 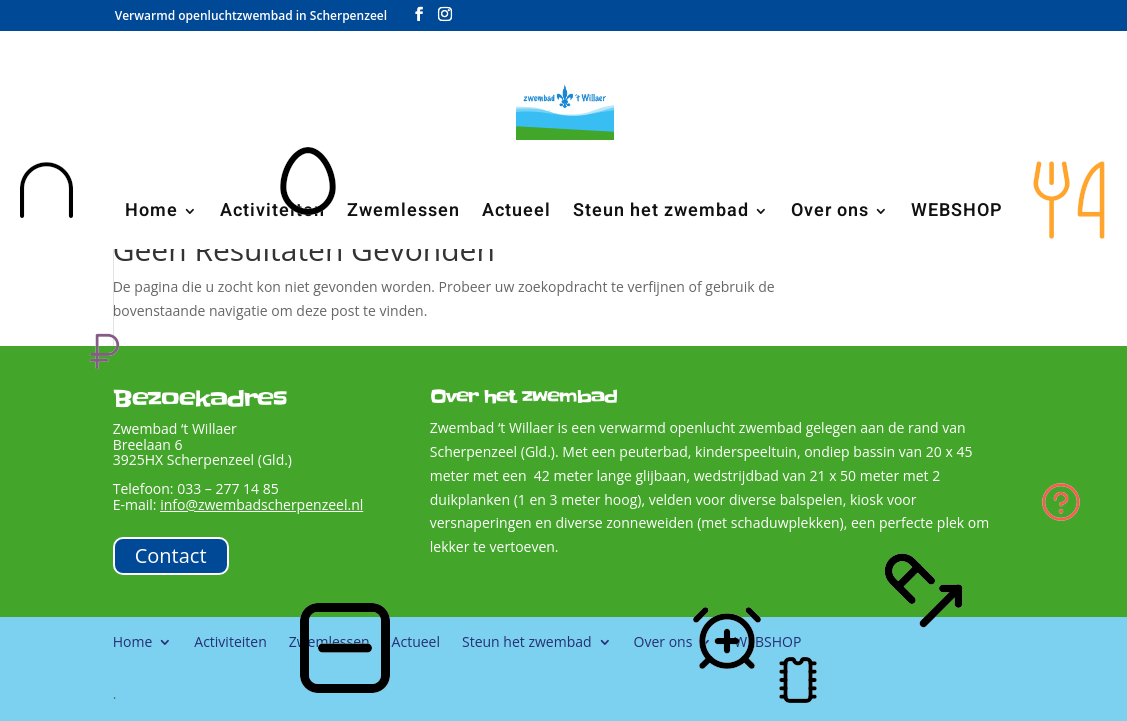 I want to click on view prices in russian rubles, so click(x=104, y=351).